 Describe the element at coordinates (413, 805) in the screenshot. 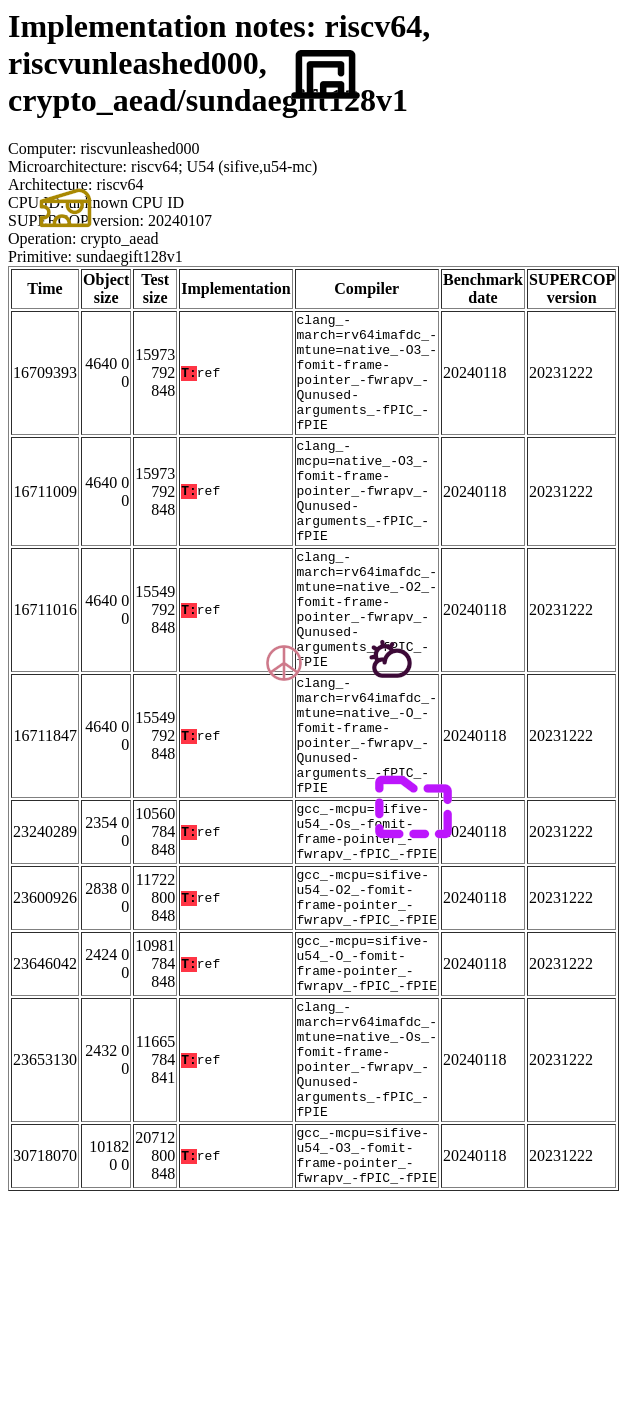

I see `create a new folder` at that location.